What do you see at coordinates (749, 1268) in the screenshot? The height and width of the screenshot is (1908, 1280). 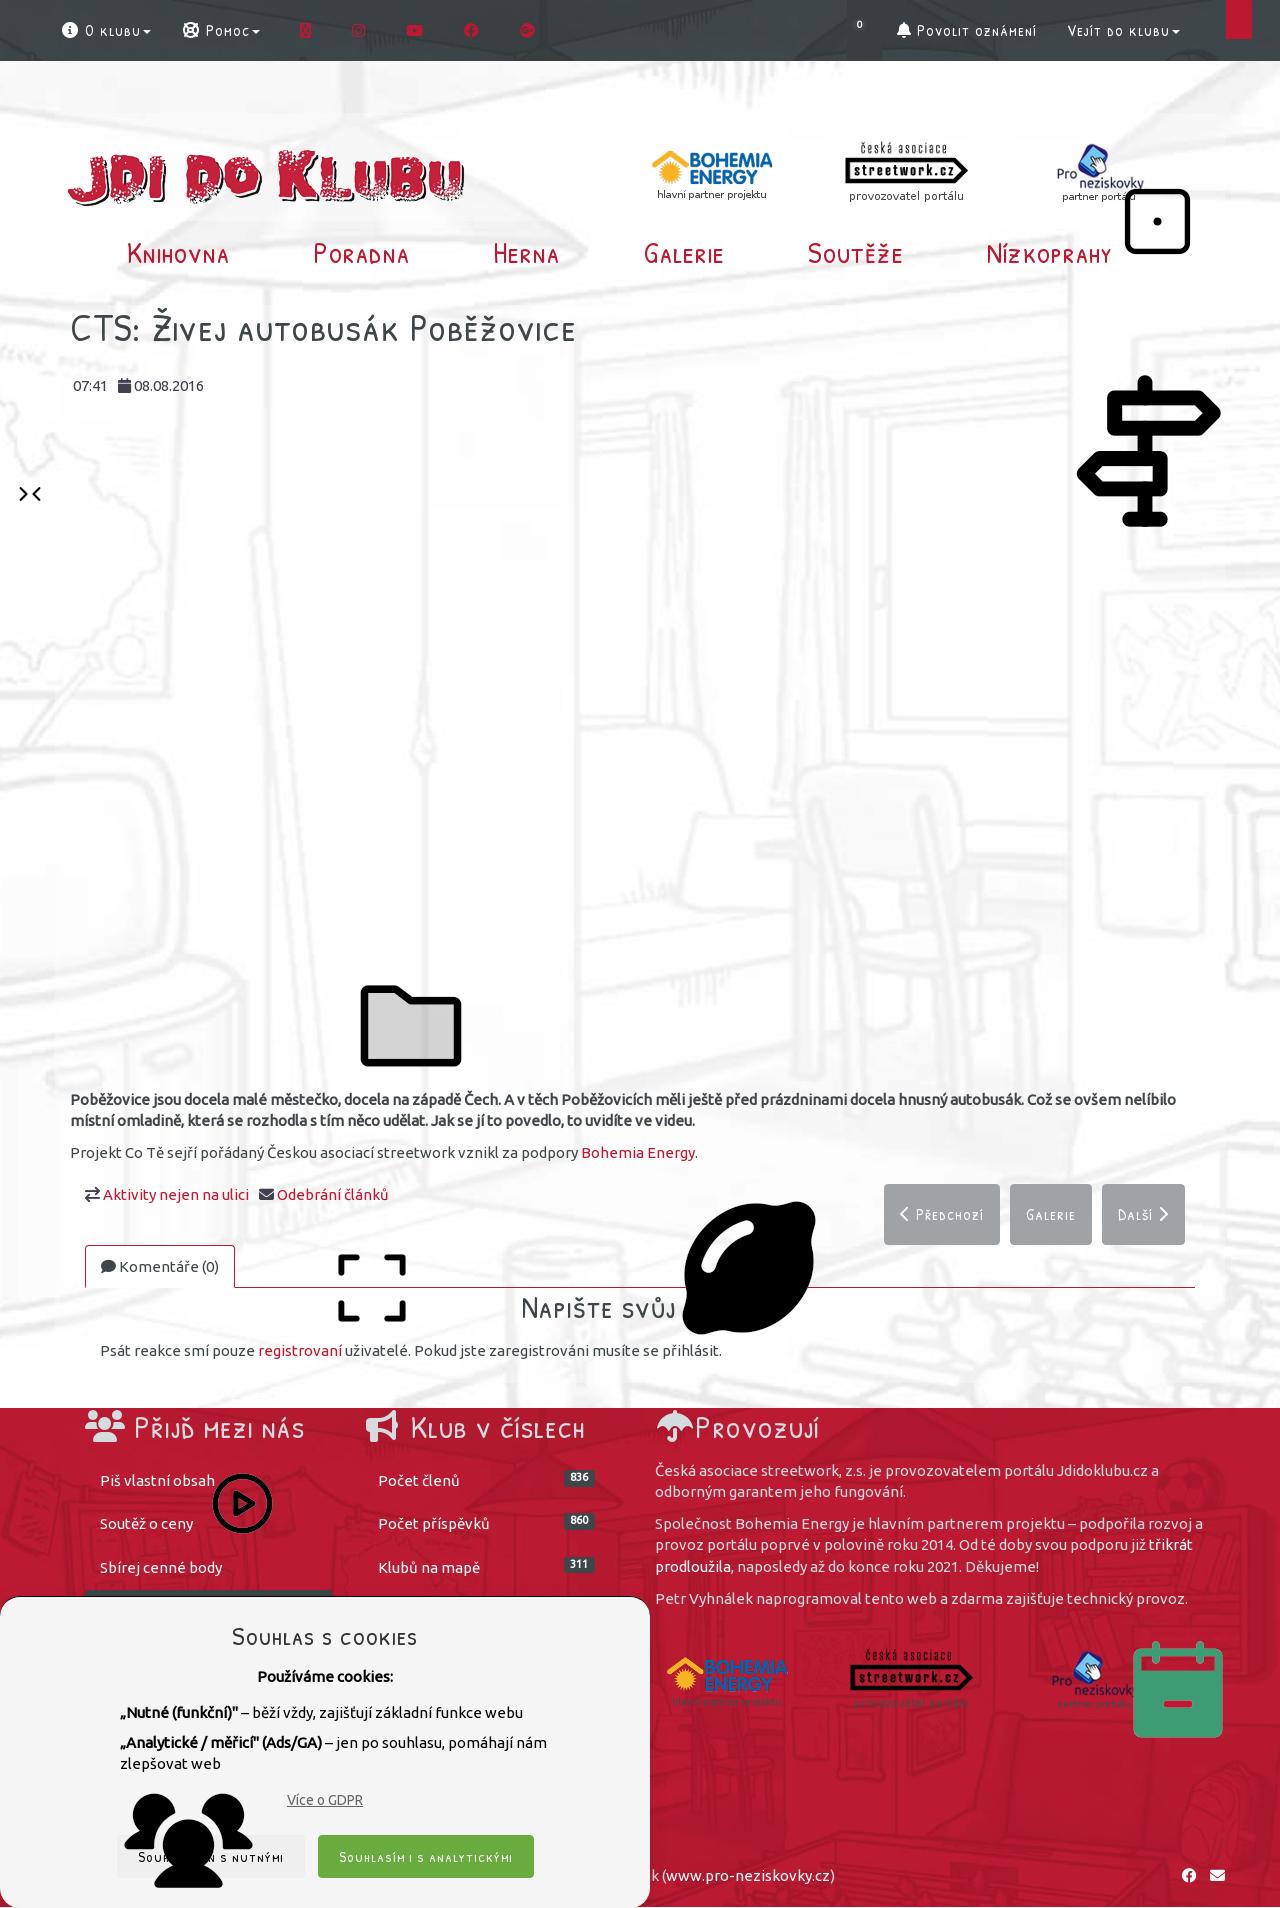 I see `indicates fresh or organic content` at bounding box center [749, 1268].